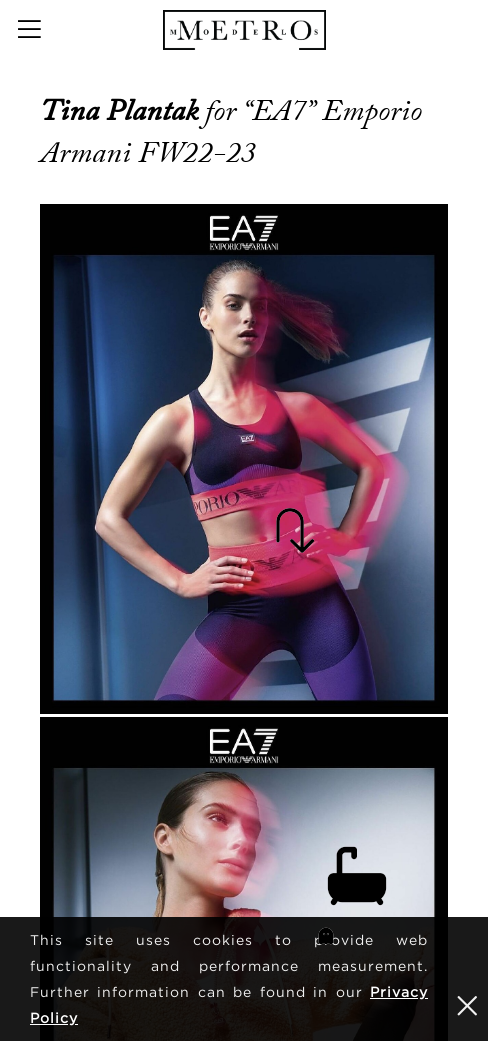 This screenshot has width=488, height=1041. I want to click on indicates ghost mode or invisible status, so click(326, 936).